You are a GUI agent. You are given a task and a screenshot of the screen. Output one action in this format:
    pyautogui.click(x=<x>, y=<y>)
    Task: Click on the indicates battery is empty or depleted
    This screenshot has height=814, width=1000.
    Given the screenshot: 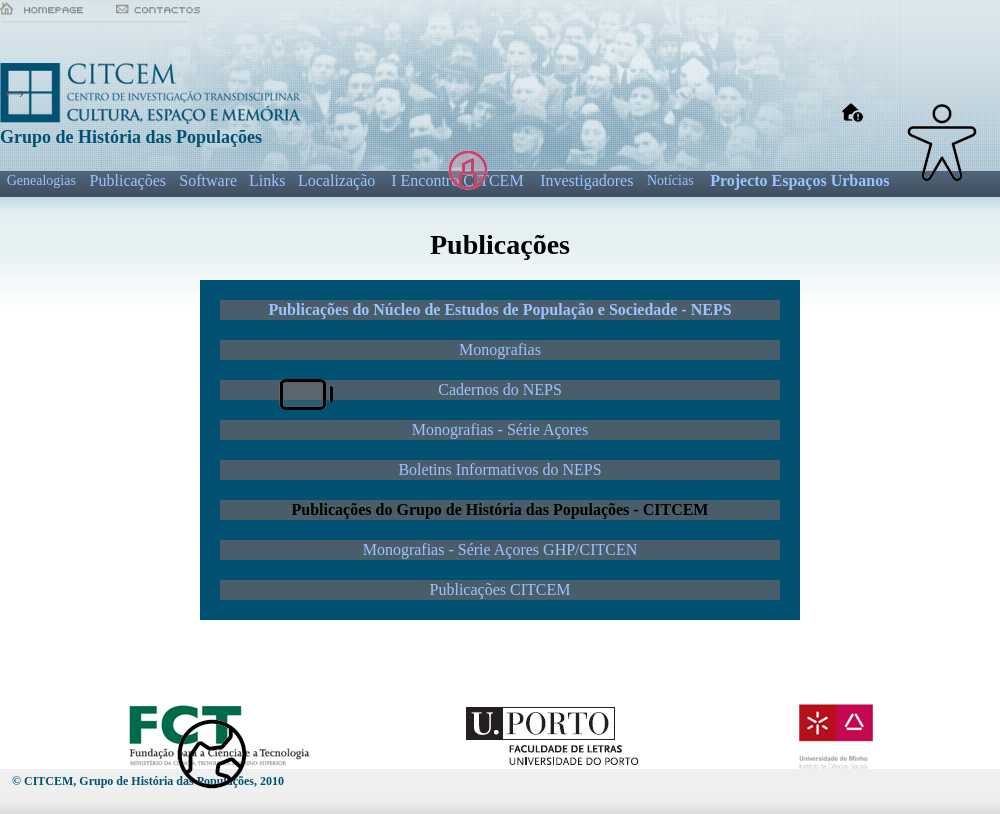 What is the action you would take?
    pyautogui.click(x=305, y=394)
    